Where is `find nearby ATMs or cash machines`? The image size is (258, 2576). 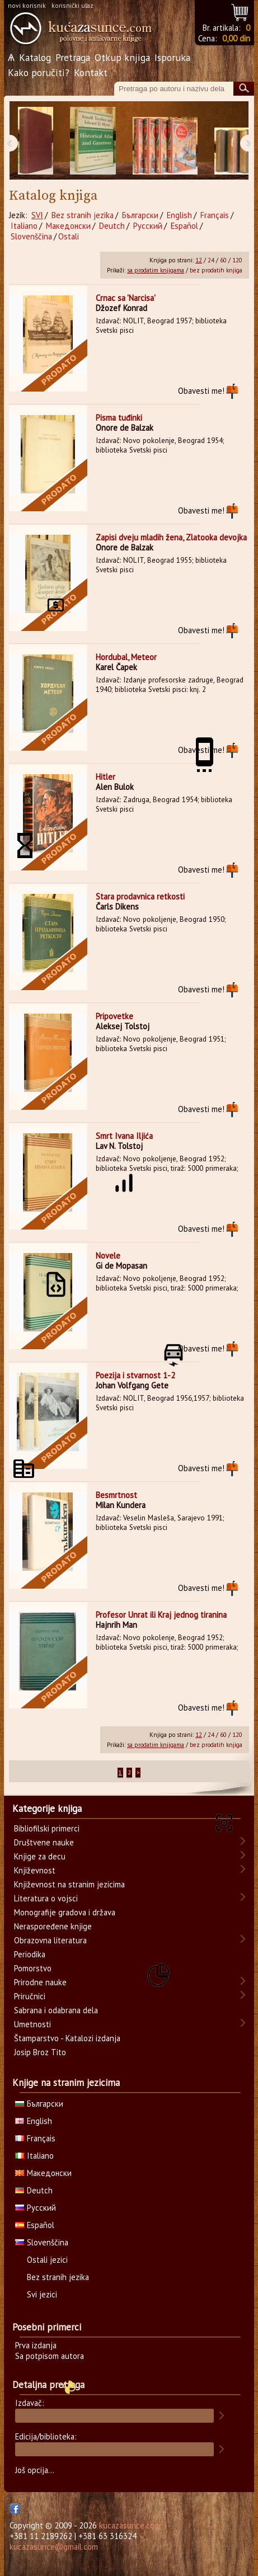 find nearby ATMs or cash machines is located at coordinates (55, 605).